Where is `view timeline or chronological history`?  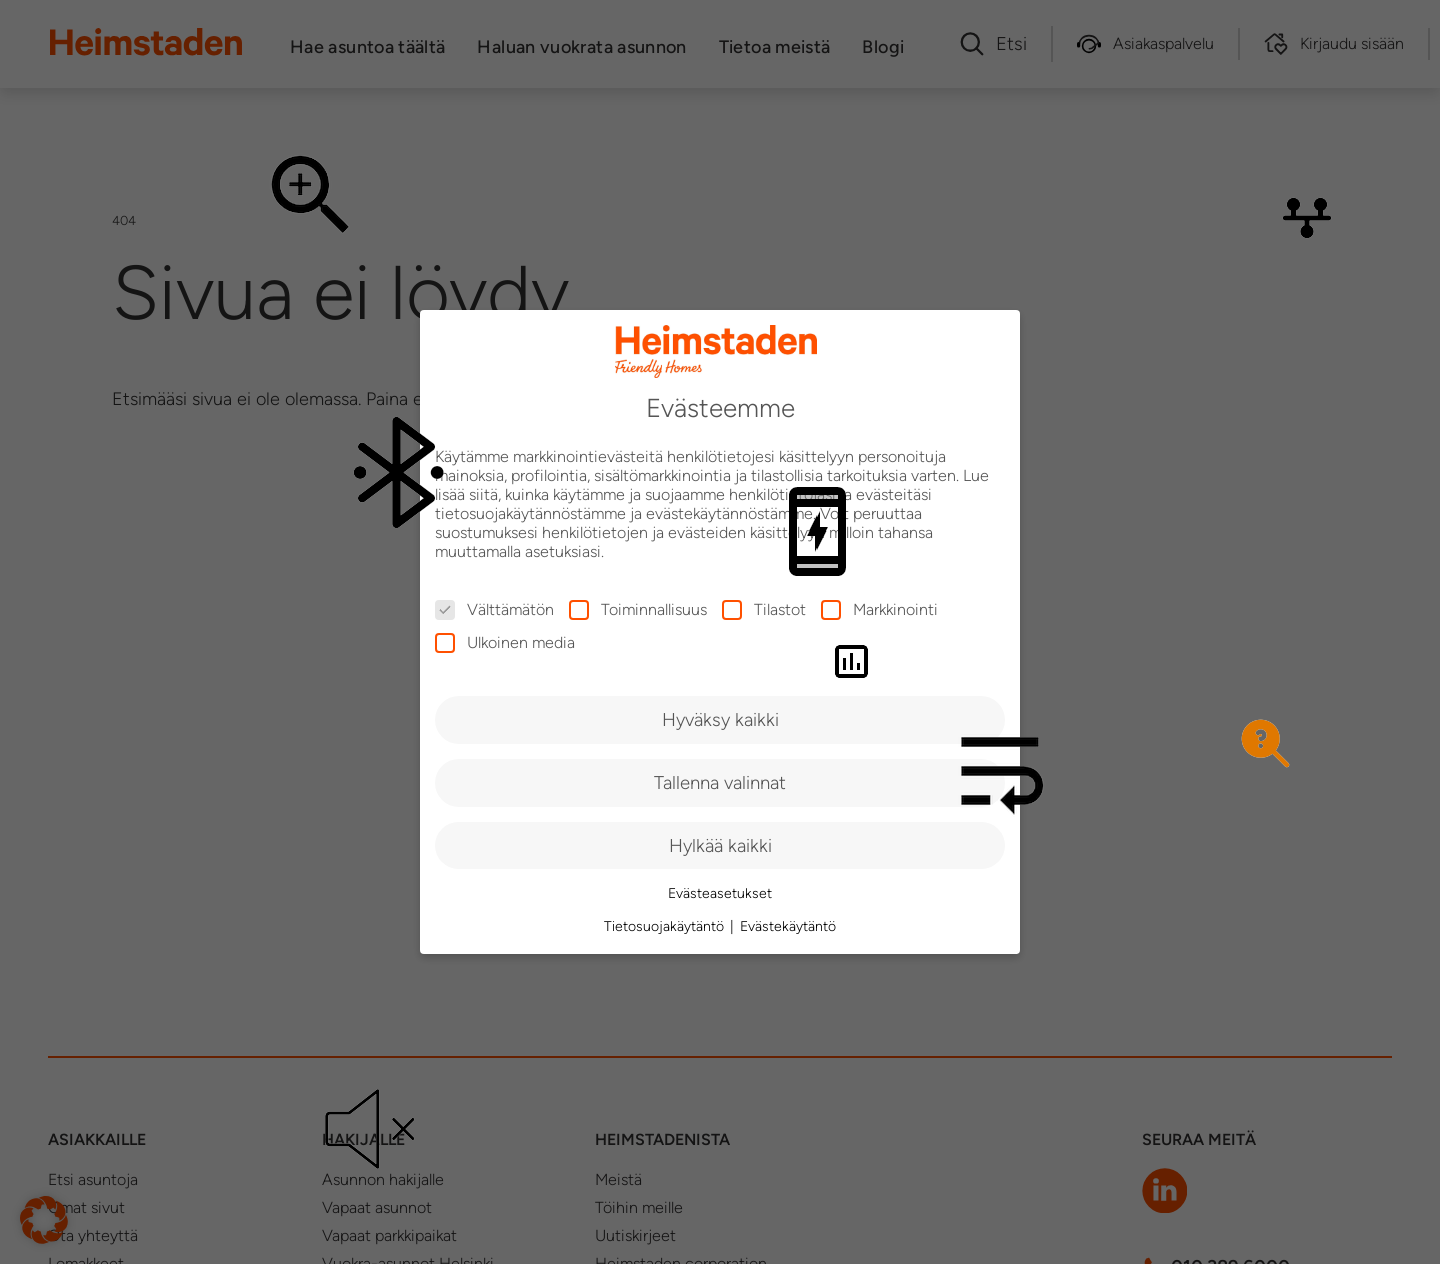
view timeline or chronological history is located at coordinates (1307, 218).